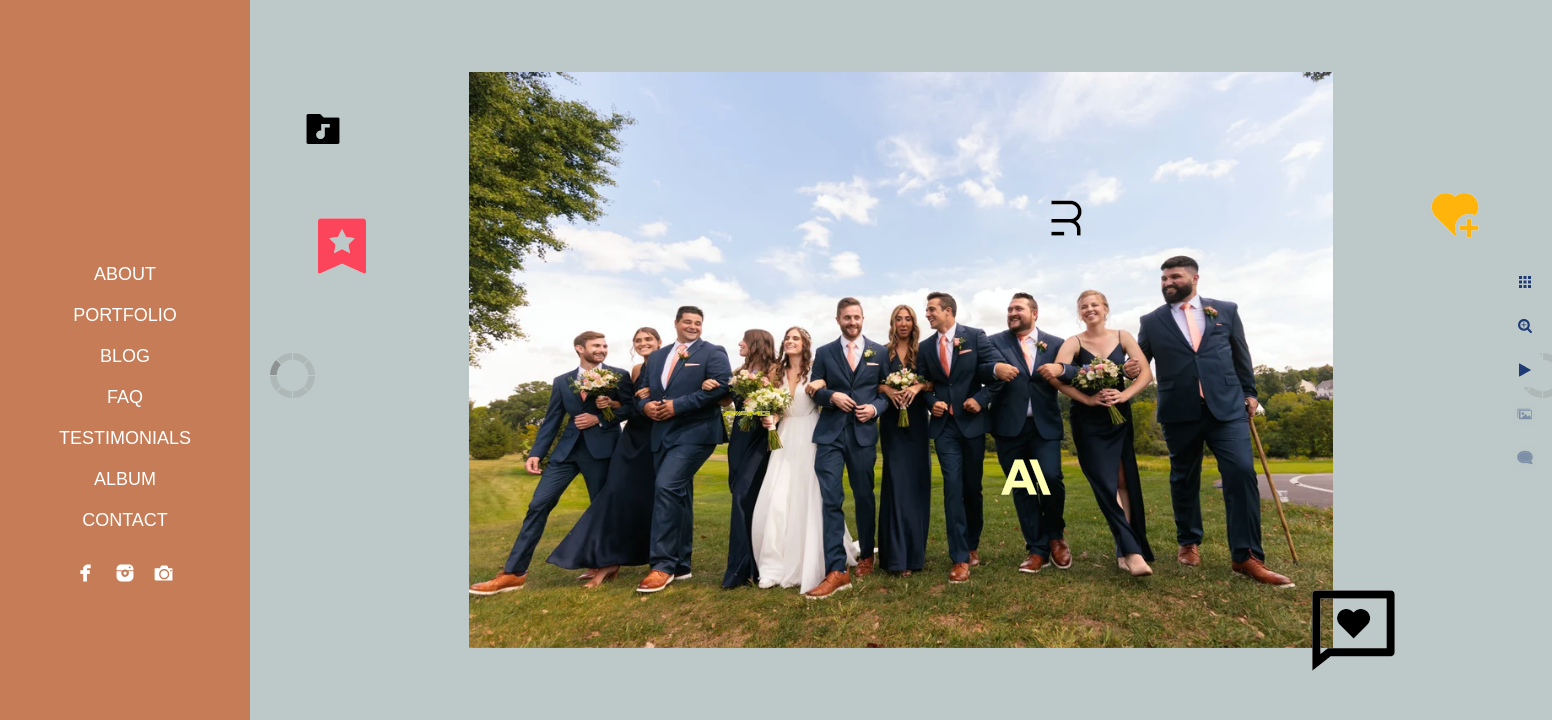  Describe the element at coordinates (342, 245) in the screenshot. I see `save item to favorites` at that location.